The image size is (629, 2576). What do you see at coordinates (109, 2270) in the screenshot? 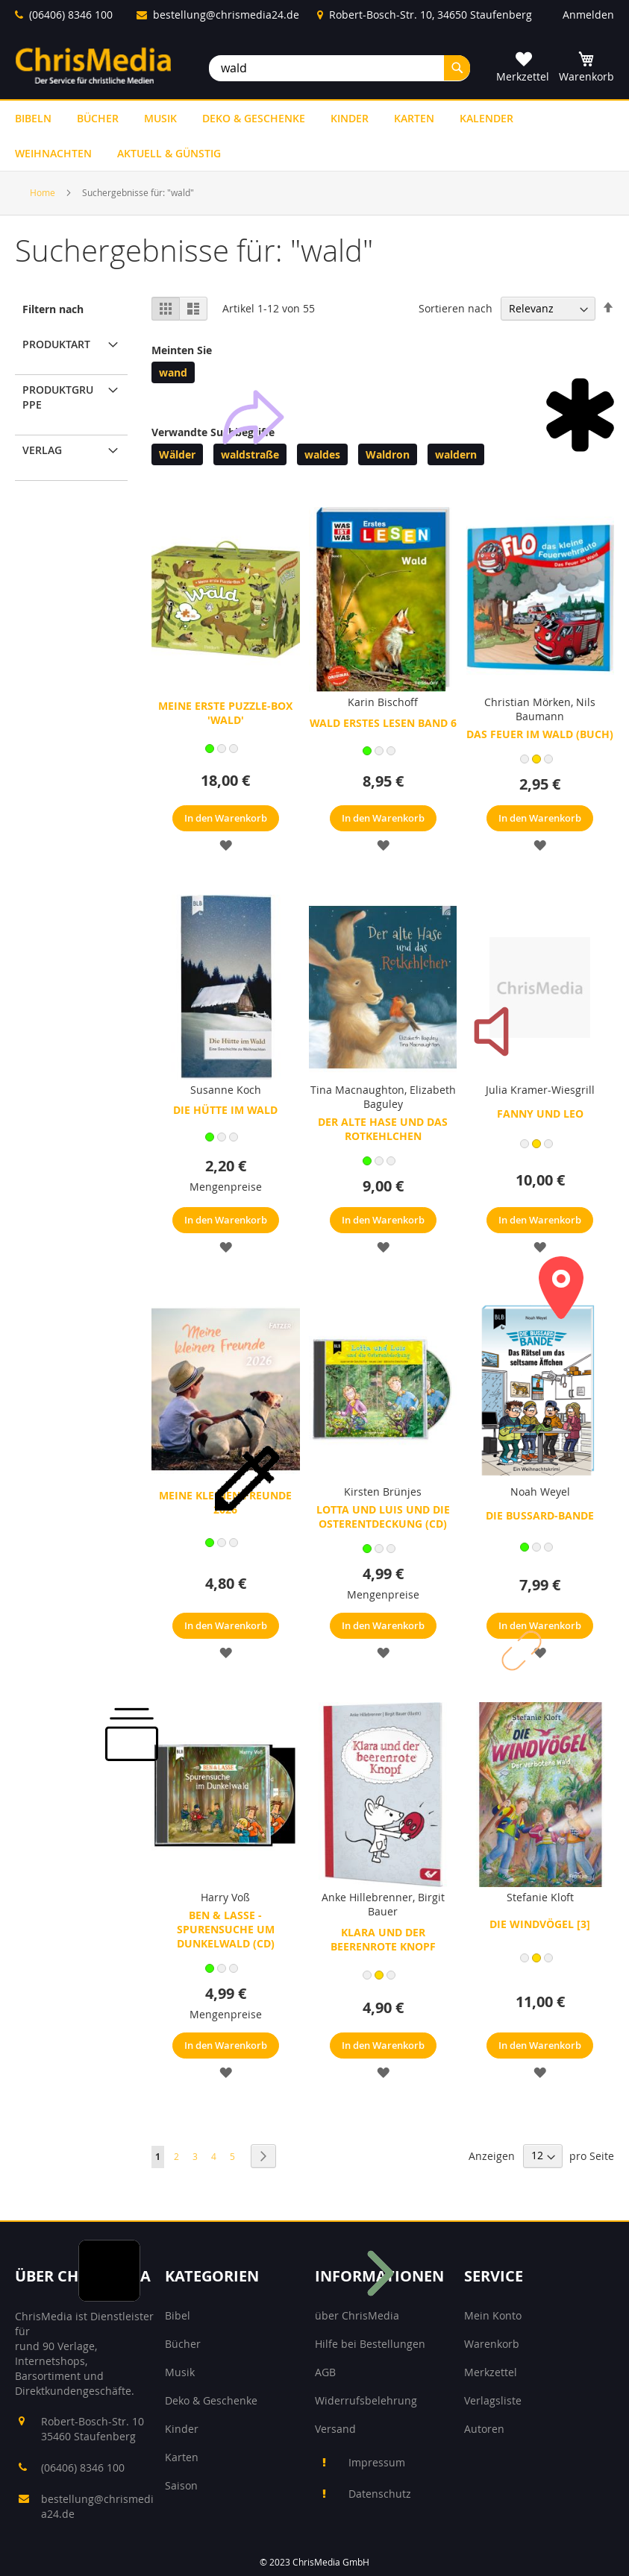
I see `stop media playback` at bounding box center [109, 2270].